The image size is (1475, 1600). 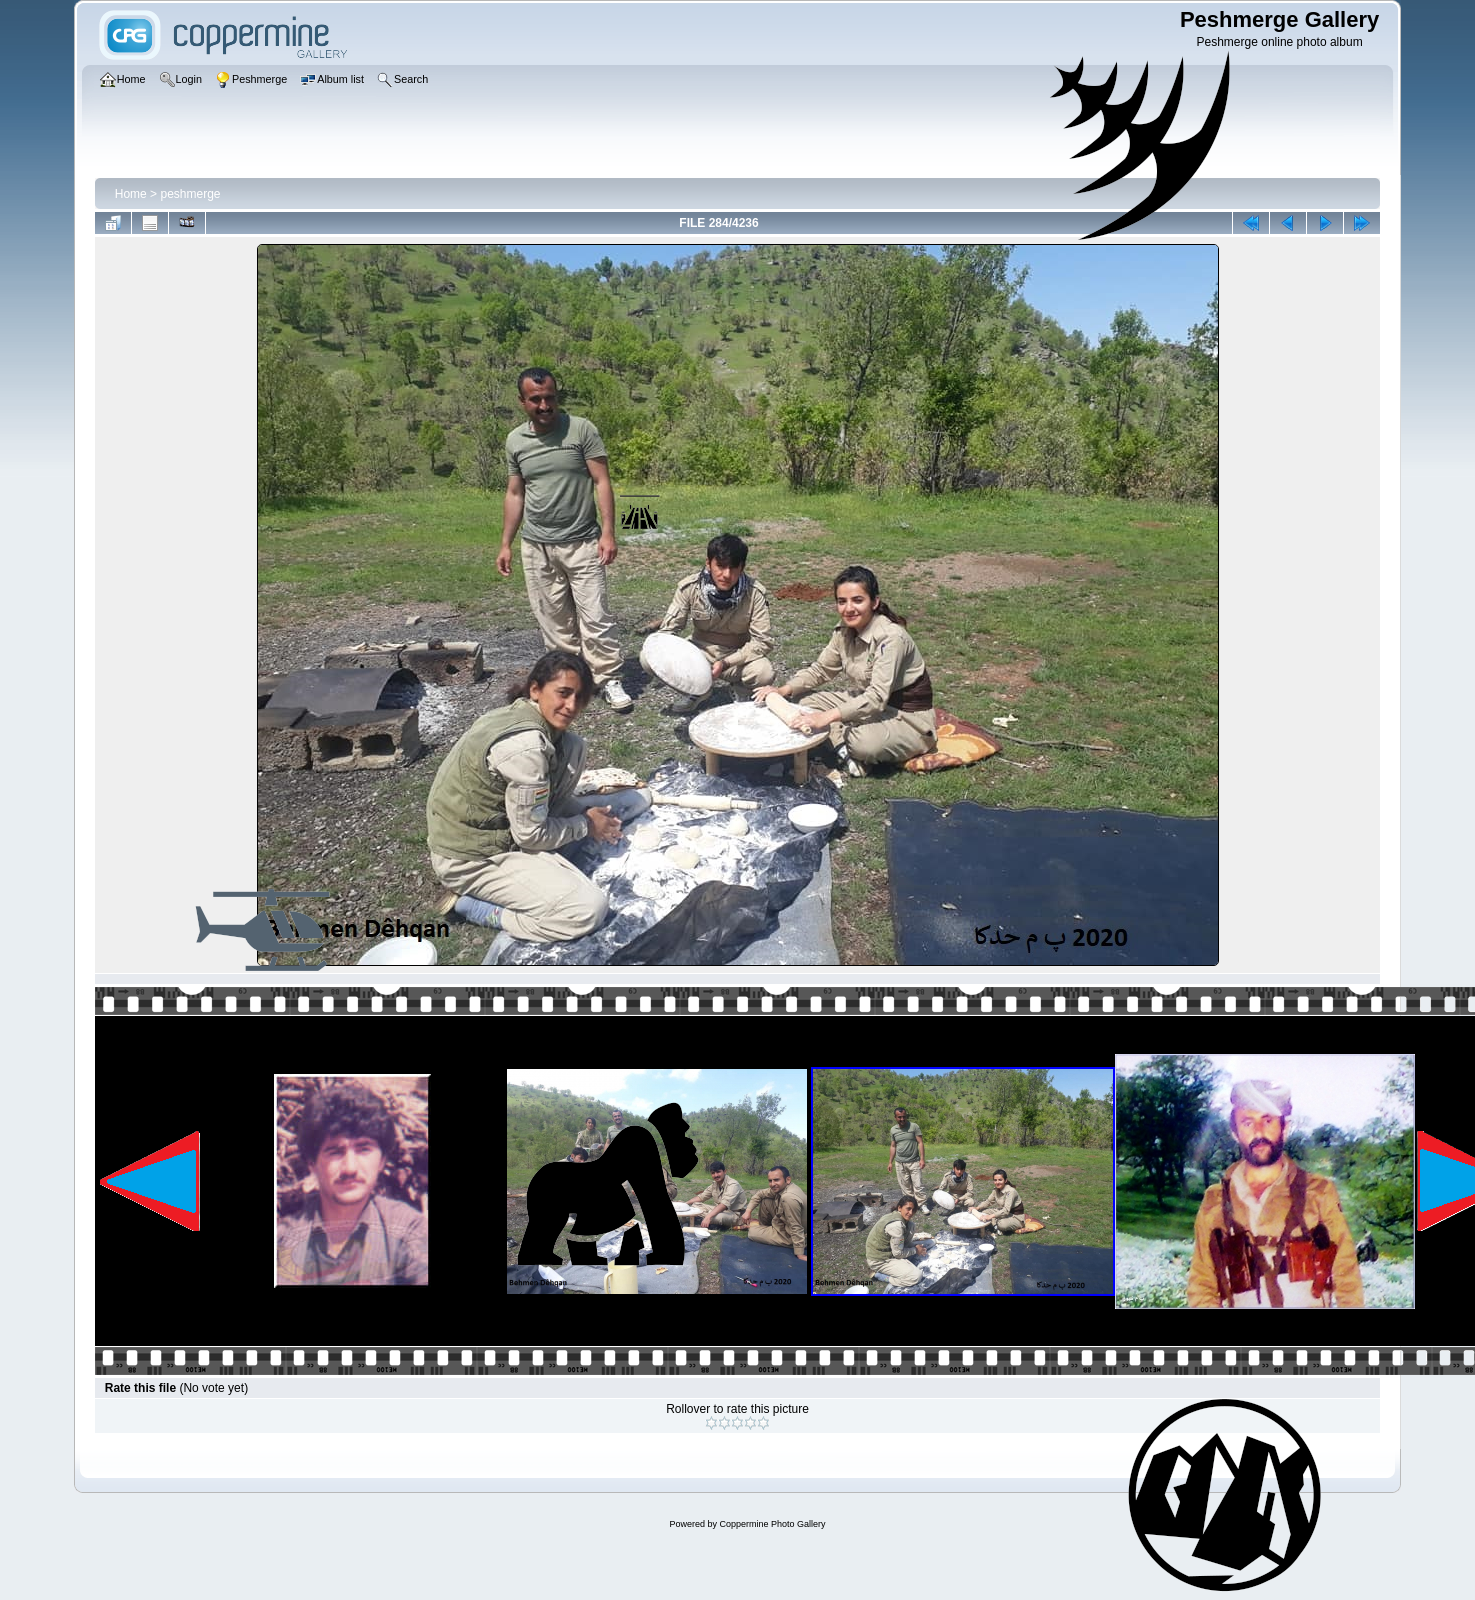 What do you see at coordinates (262, 930) in the screenshot?
I see `access helicopter or aerial transport options` at bounding box center [262, 930].